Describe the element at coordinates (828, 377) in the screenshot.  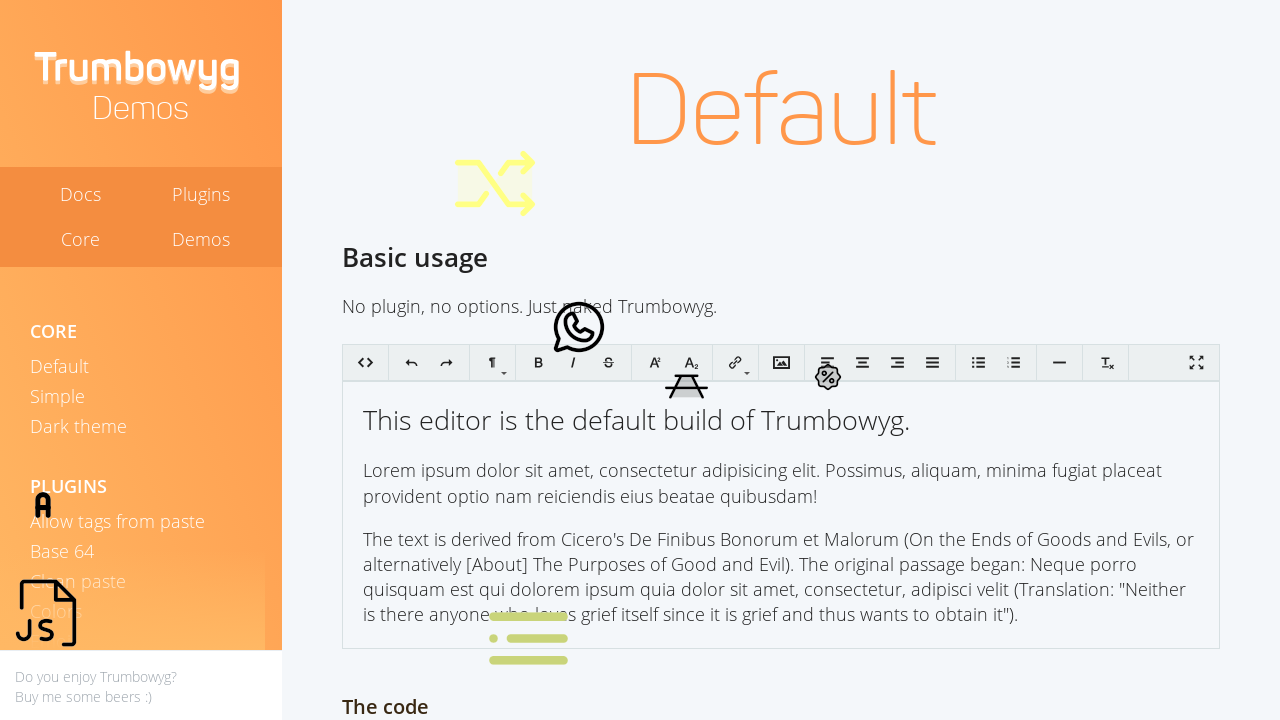
I see `view available discounts or promotions` at that location.